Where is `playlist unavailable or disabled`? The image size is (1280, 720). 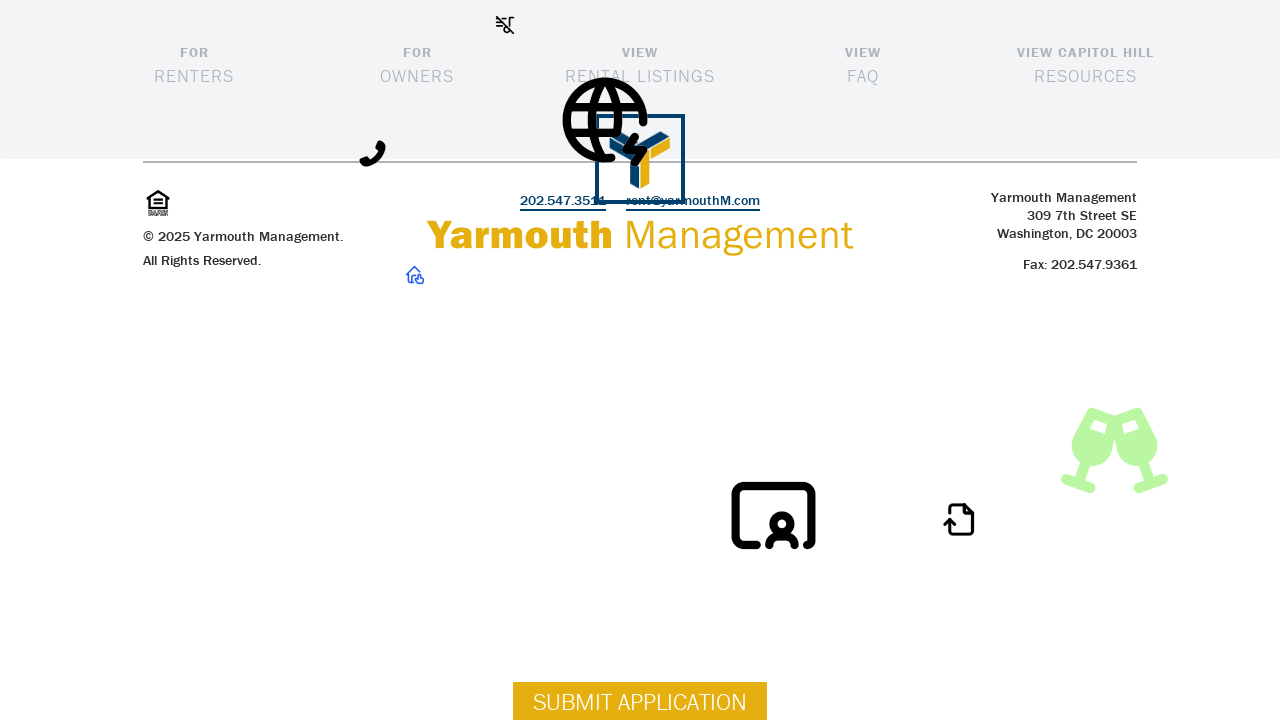
playlist unavailable or disabled is located at coordinates (505, 25).